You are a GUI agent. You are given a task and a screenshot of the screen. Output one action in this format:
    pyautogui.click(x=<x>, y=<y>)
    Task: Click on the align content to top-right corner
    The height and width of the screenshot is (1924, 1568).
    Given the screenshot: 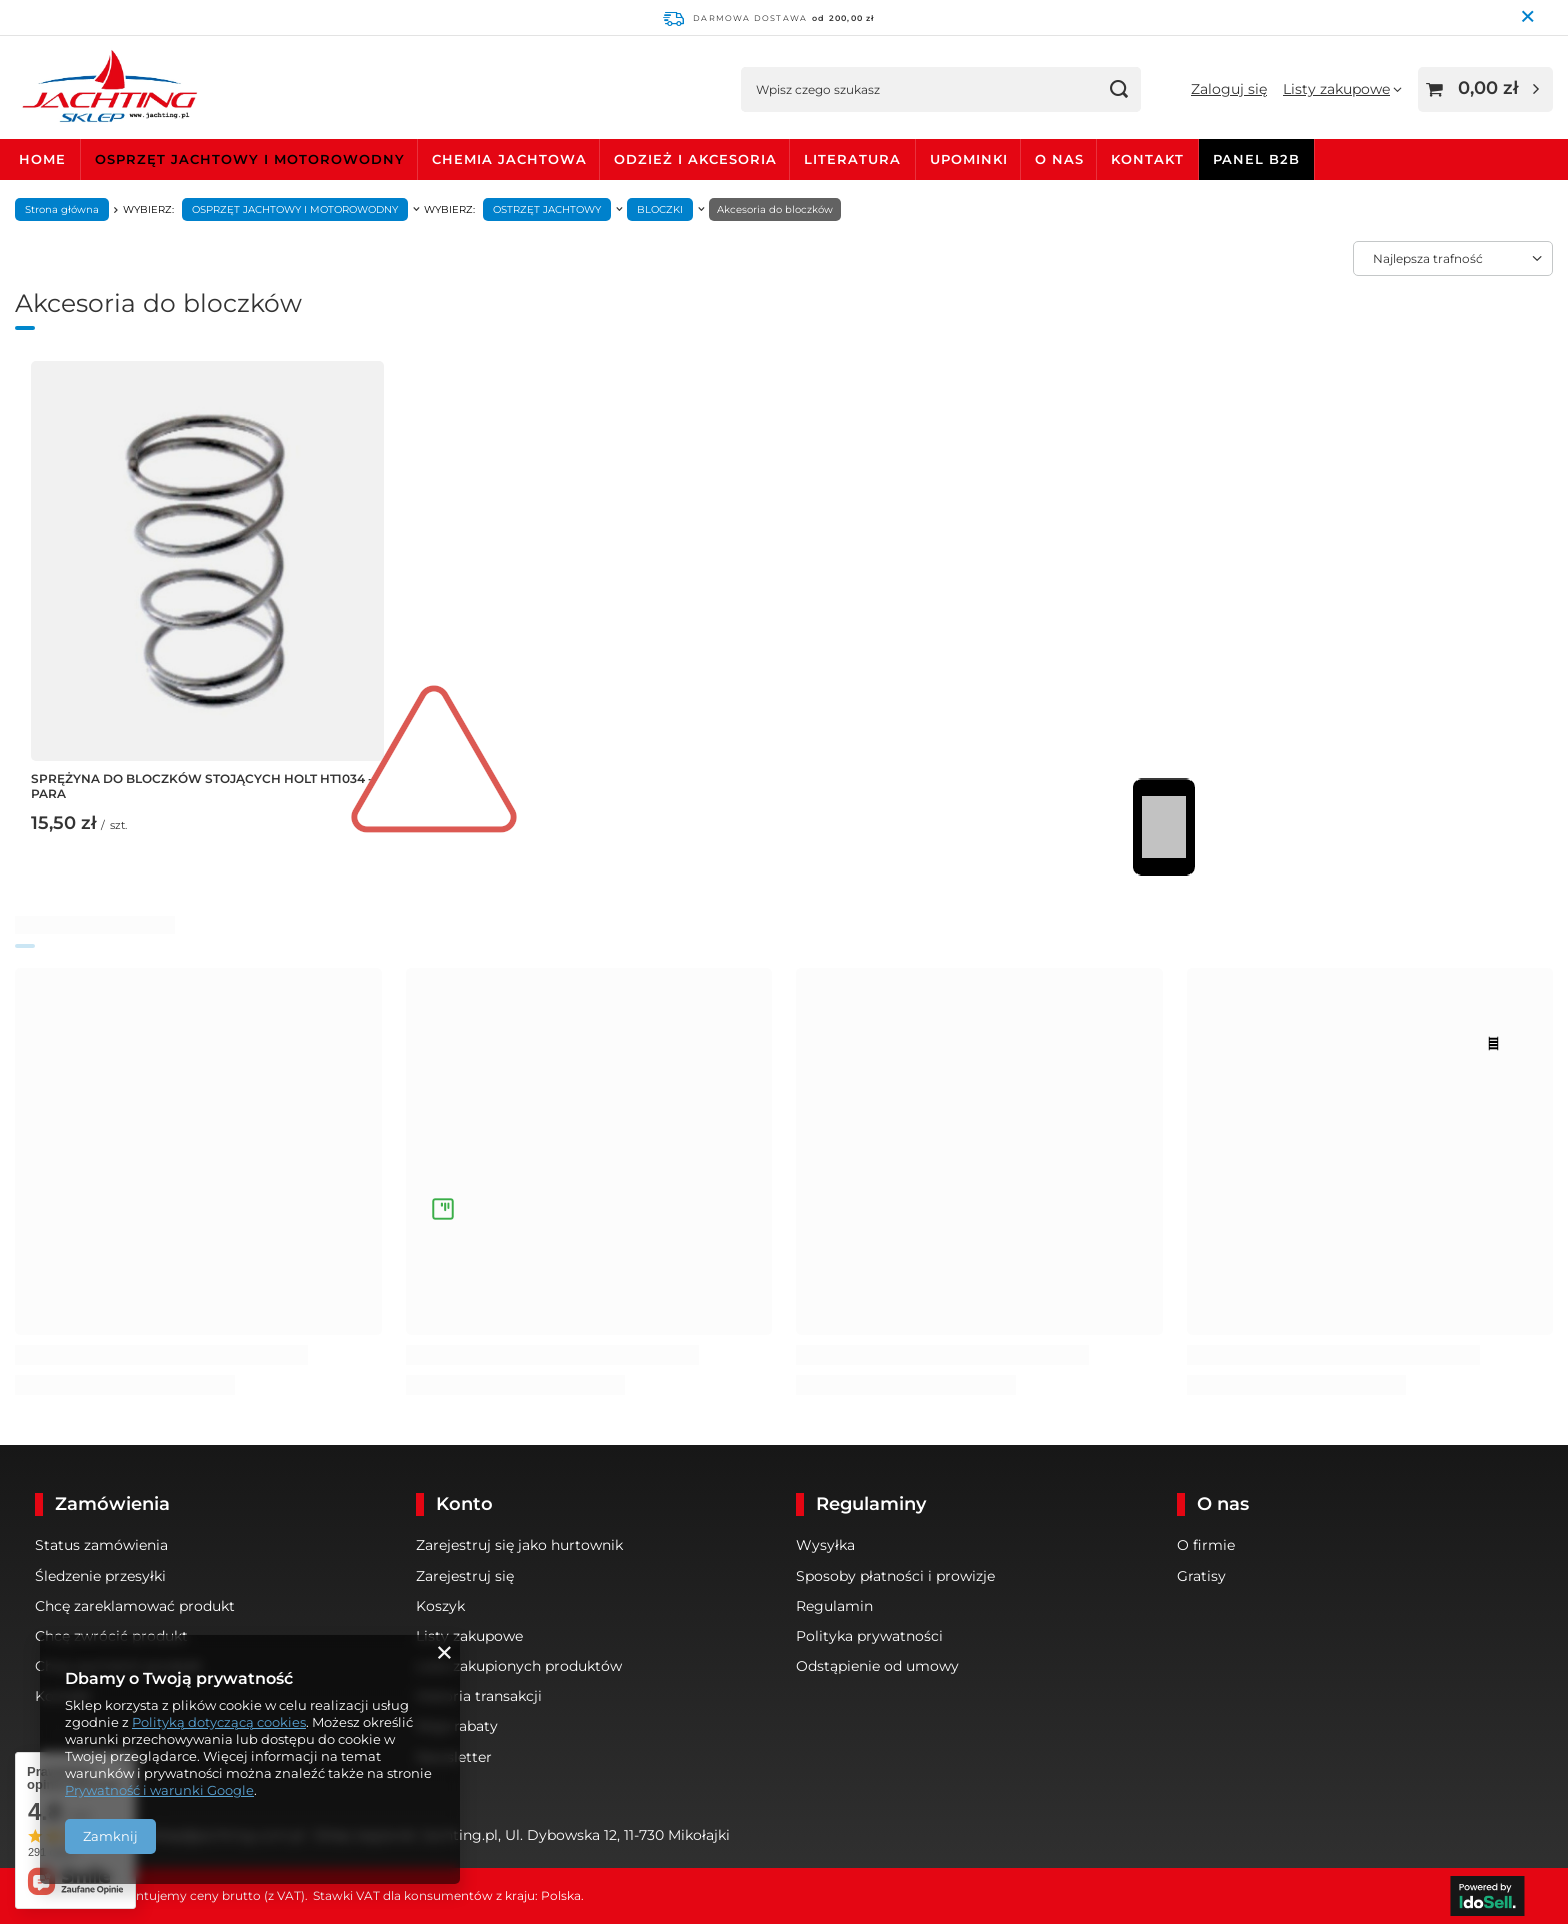 What is the action you would take?
    pyautogui.click(x=443, y=1209)
    